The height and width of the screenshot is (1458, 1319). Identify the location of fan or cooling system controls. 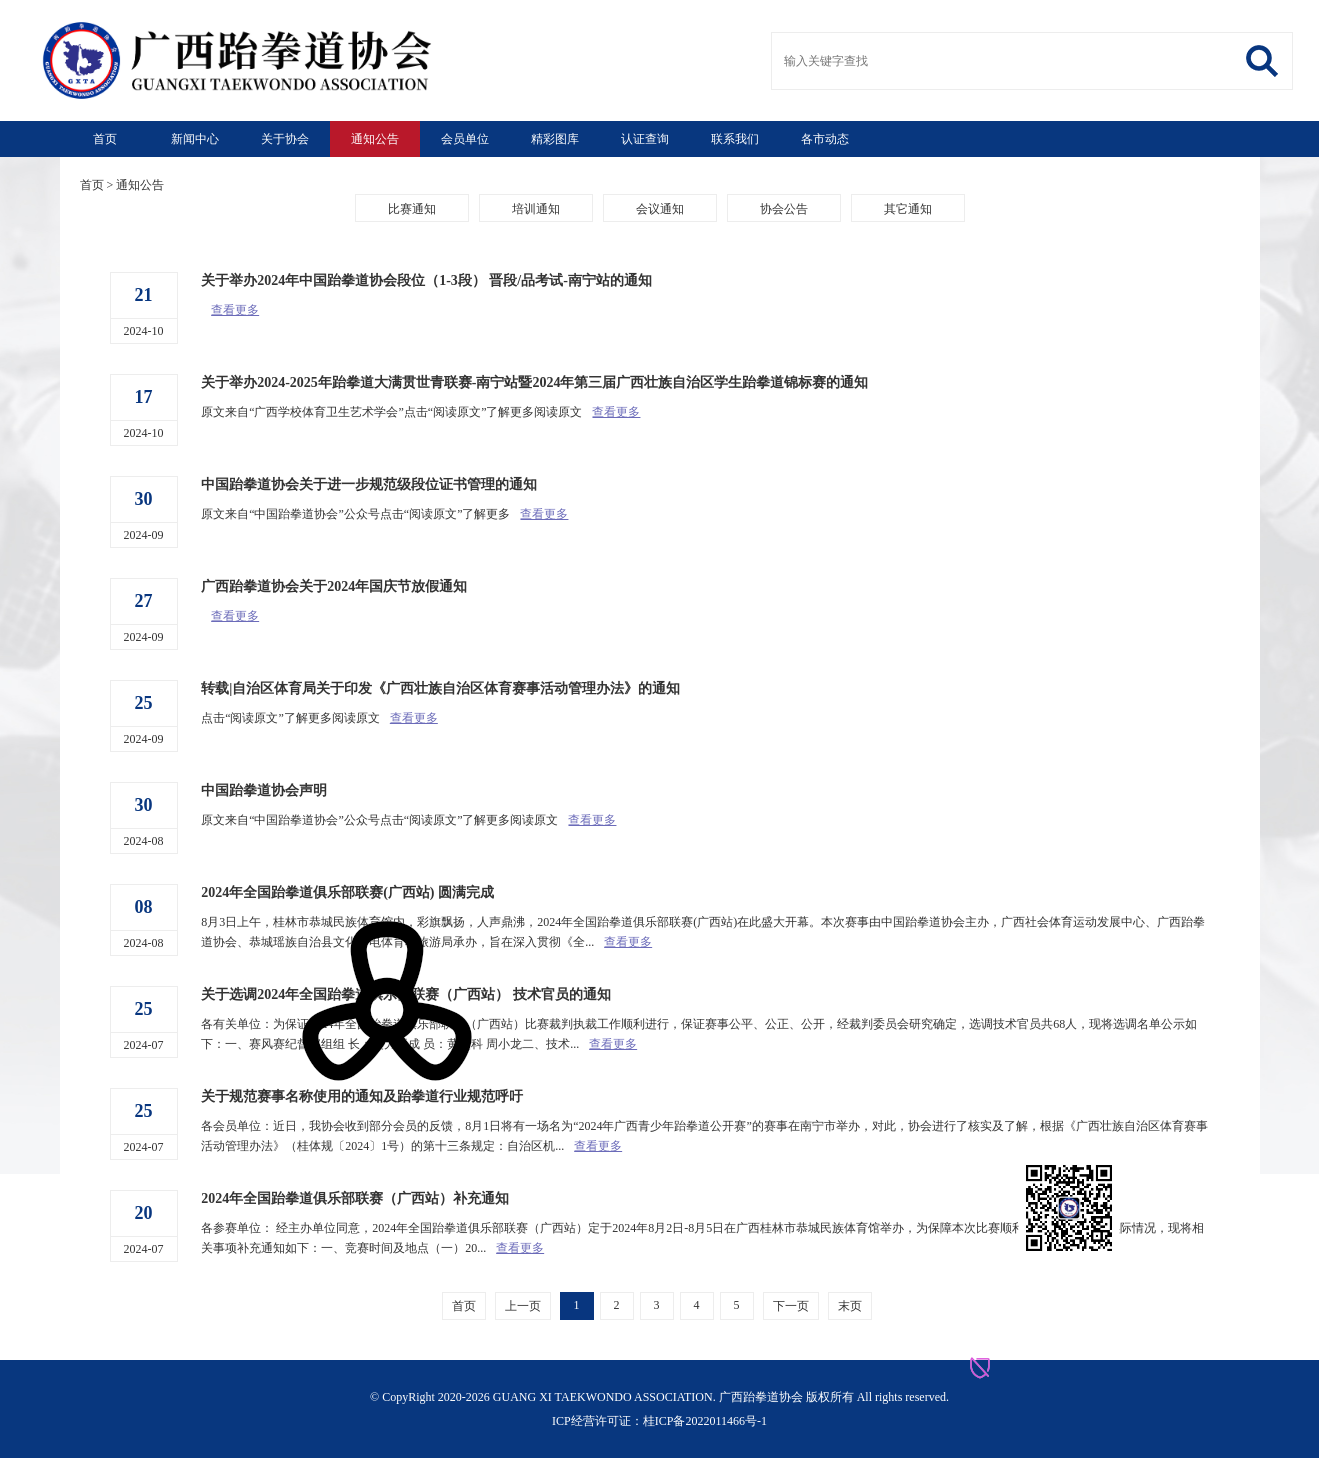
(387, 1002).